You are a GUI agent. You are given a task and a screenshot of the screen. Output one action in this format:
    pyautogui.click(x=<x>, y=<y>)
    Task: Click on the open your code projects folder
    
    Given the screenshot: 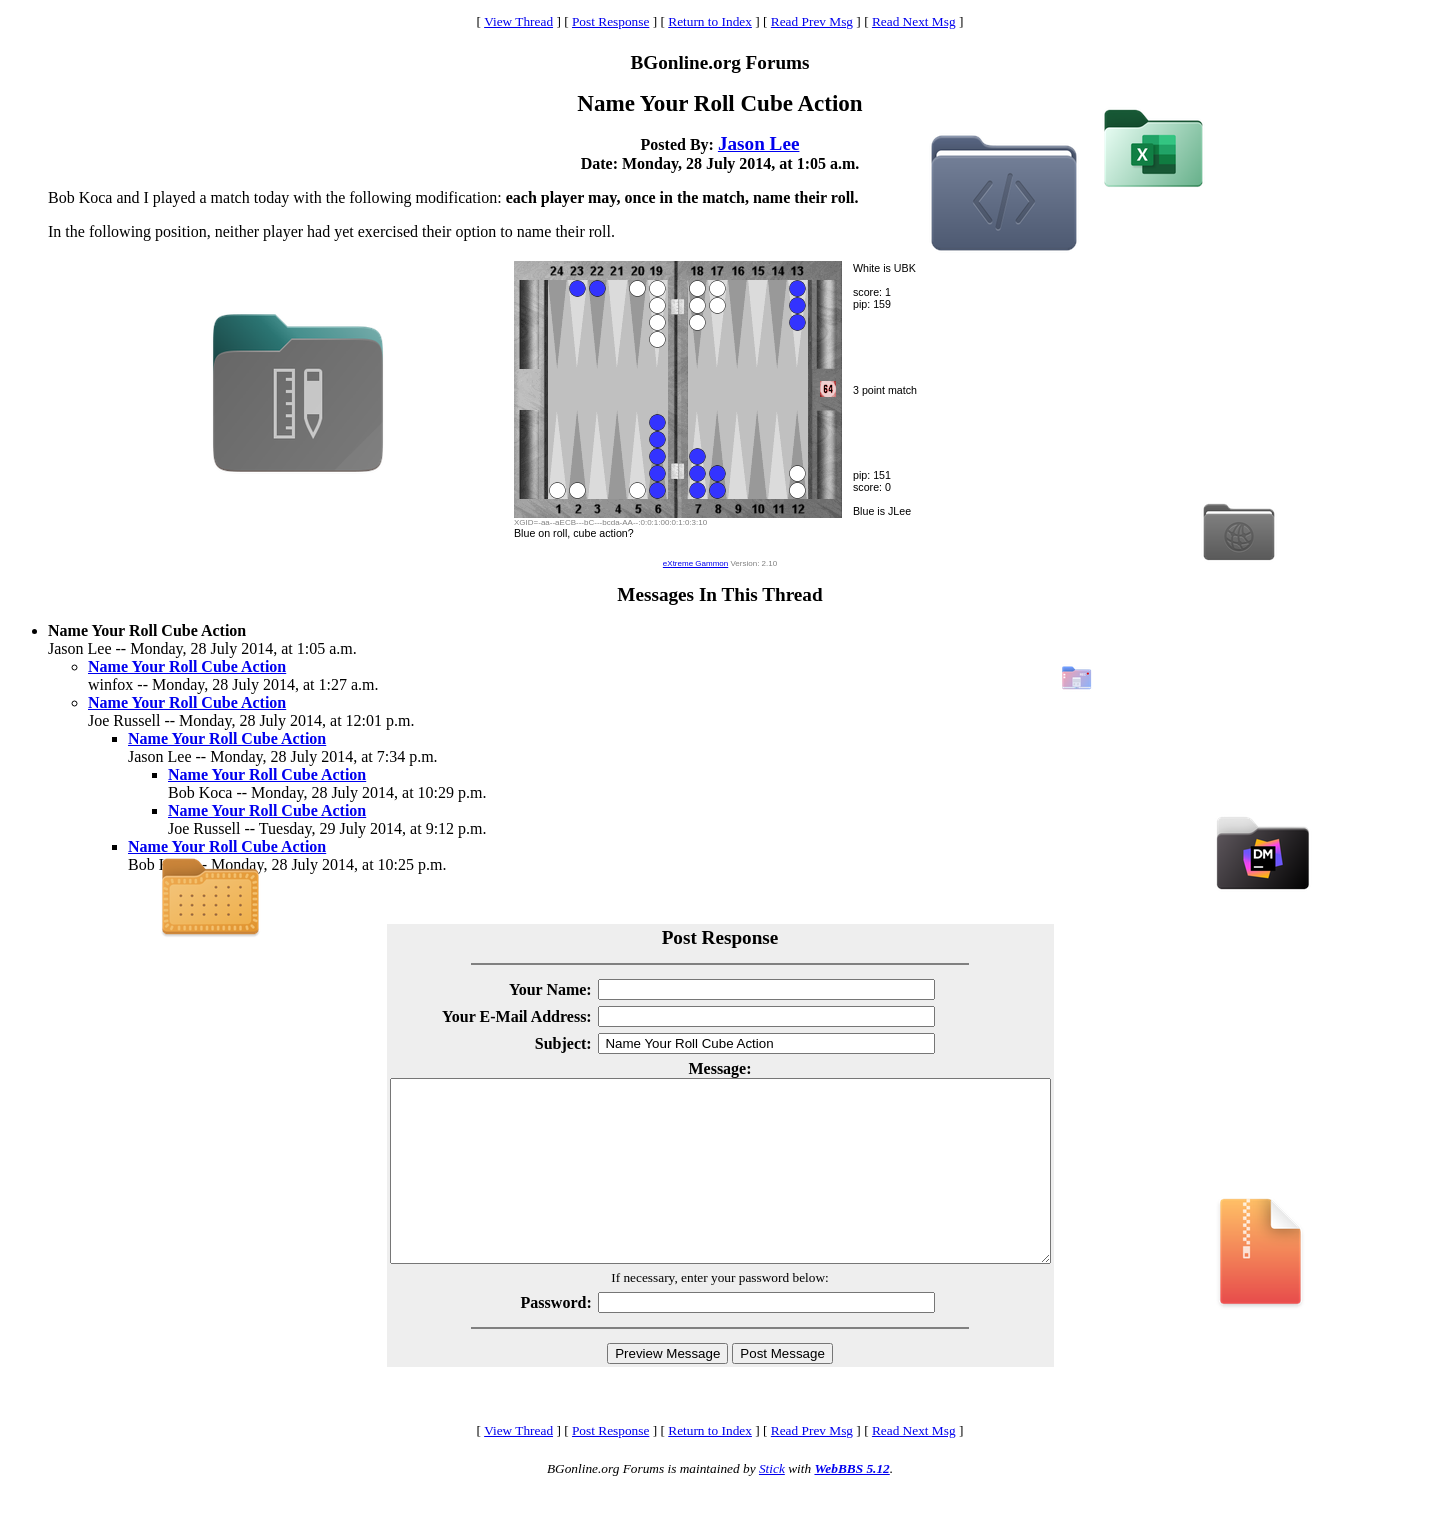 What is the action you would take?
    pyautogui.click(x=1004, y=193)
    